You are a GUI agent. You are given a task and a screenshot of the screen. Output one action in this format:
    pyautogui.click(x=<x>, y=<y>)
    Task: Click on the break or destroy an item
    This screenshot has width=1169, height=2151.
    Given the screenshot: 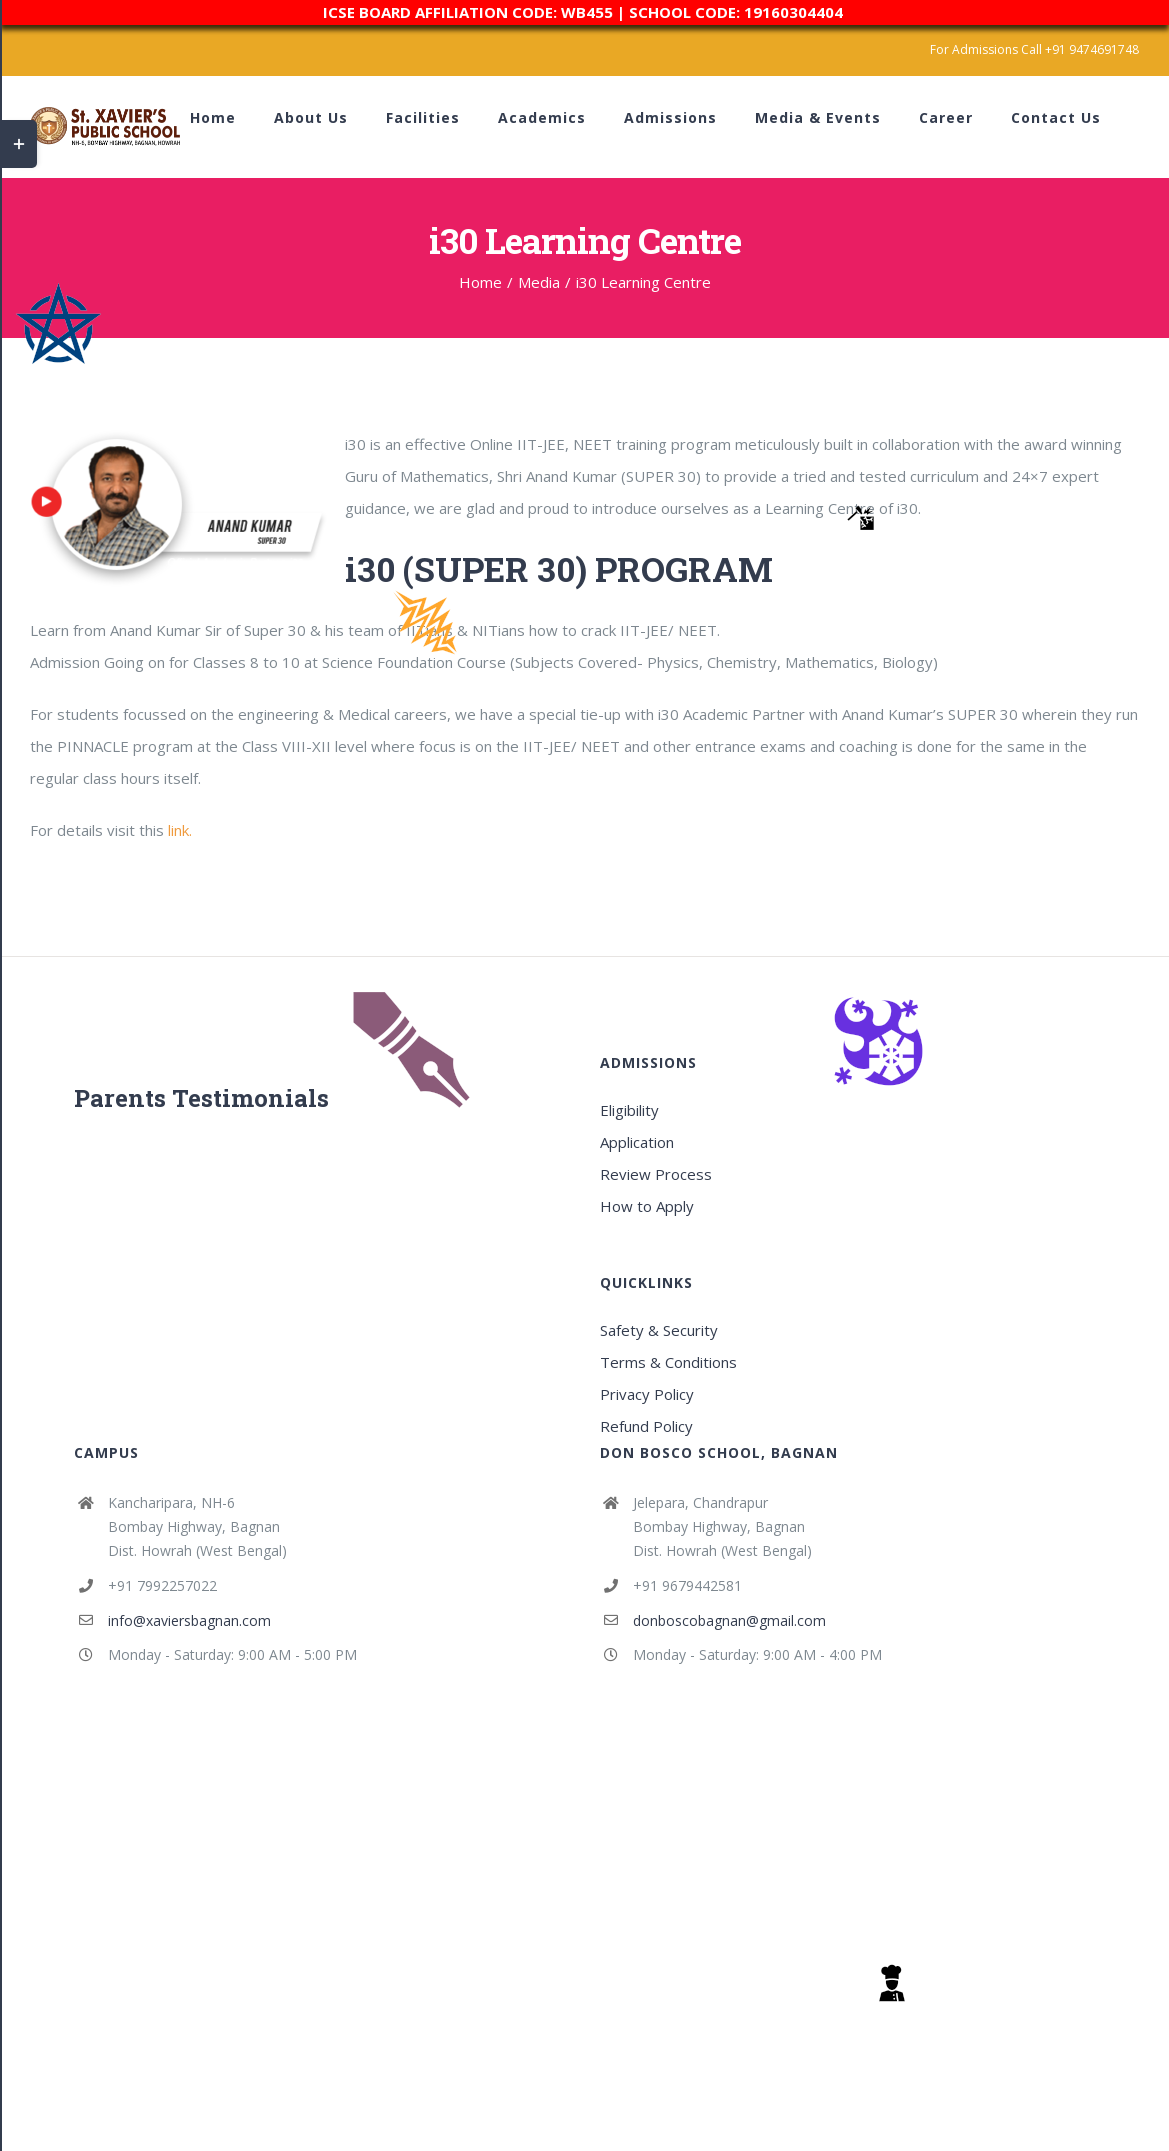 What is the action you would take?
    pyautogui.click(x=860, y=516)
    